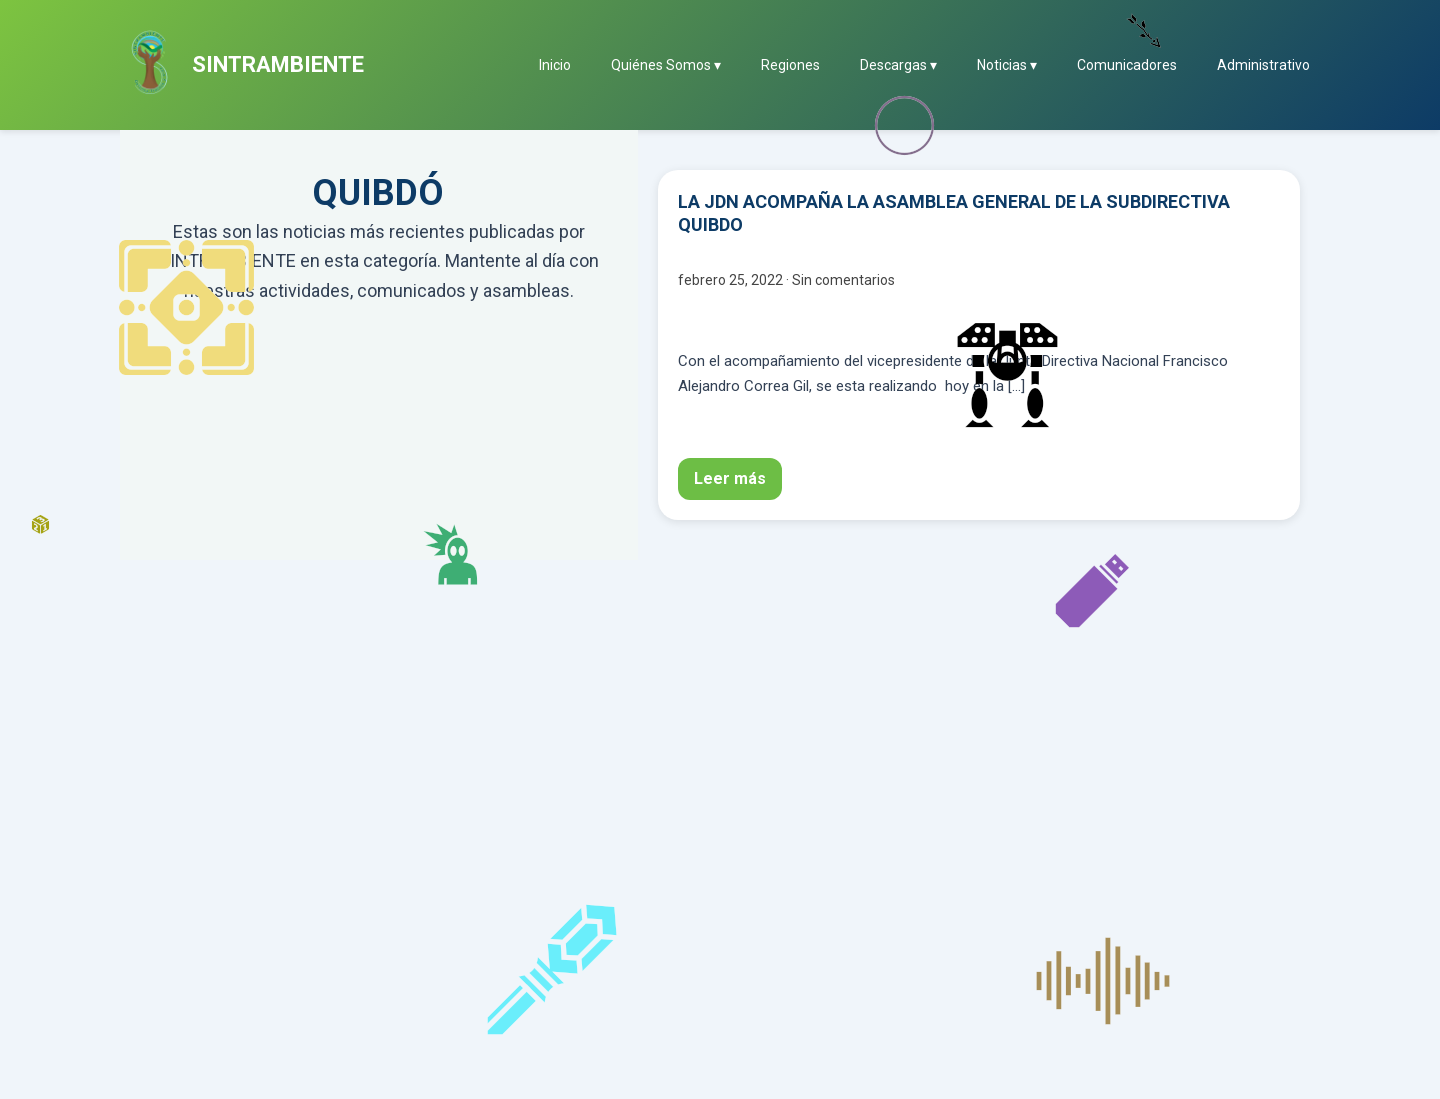 The width and height of the screenshot is (1440, 1099). What do you see at coordinates (454, 554) in the screenshot?
I see `indicates a surprised or shocked reaction` at bounding box center [454, 554].